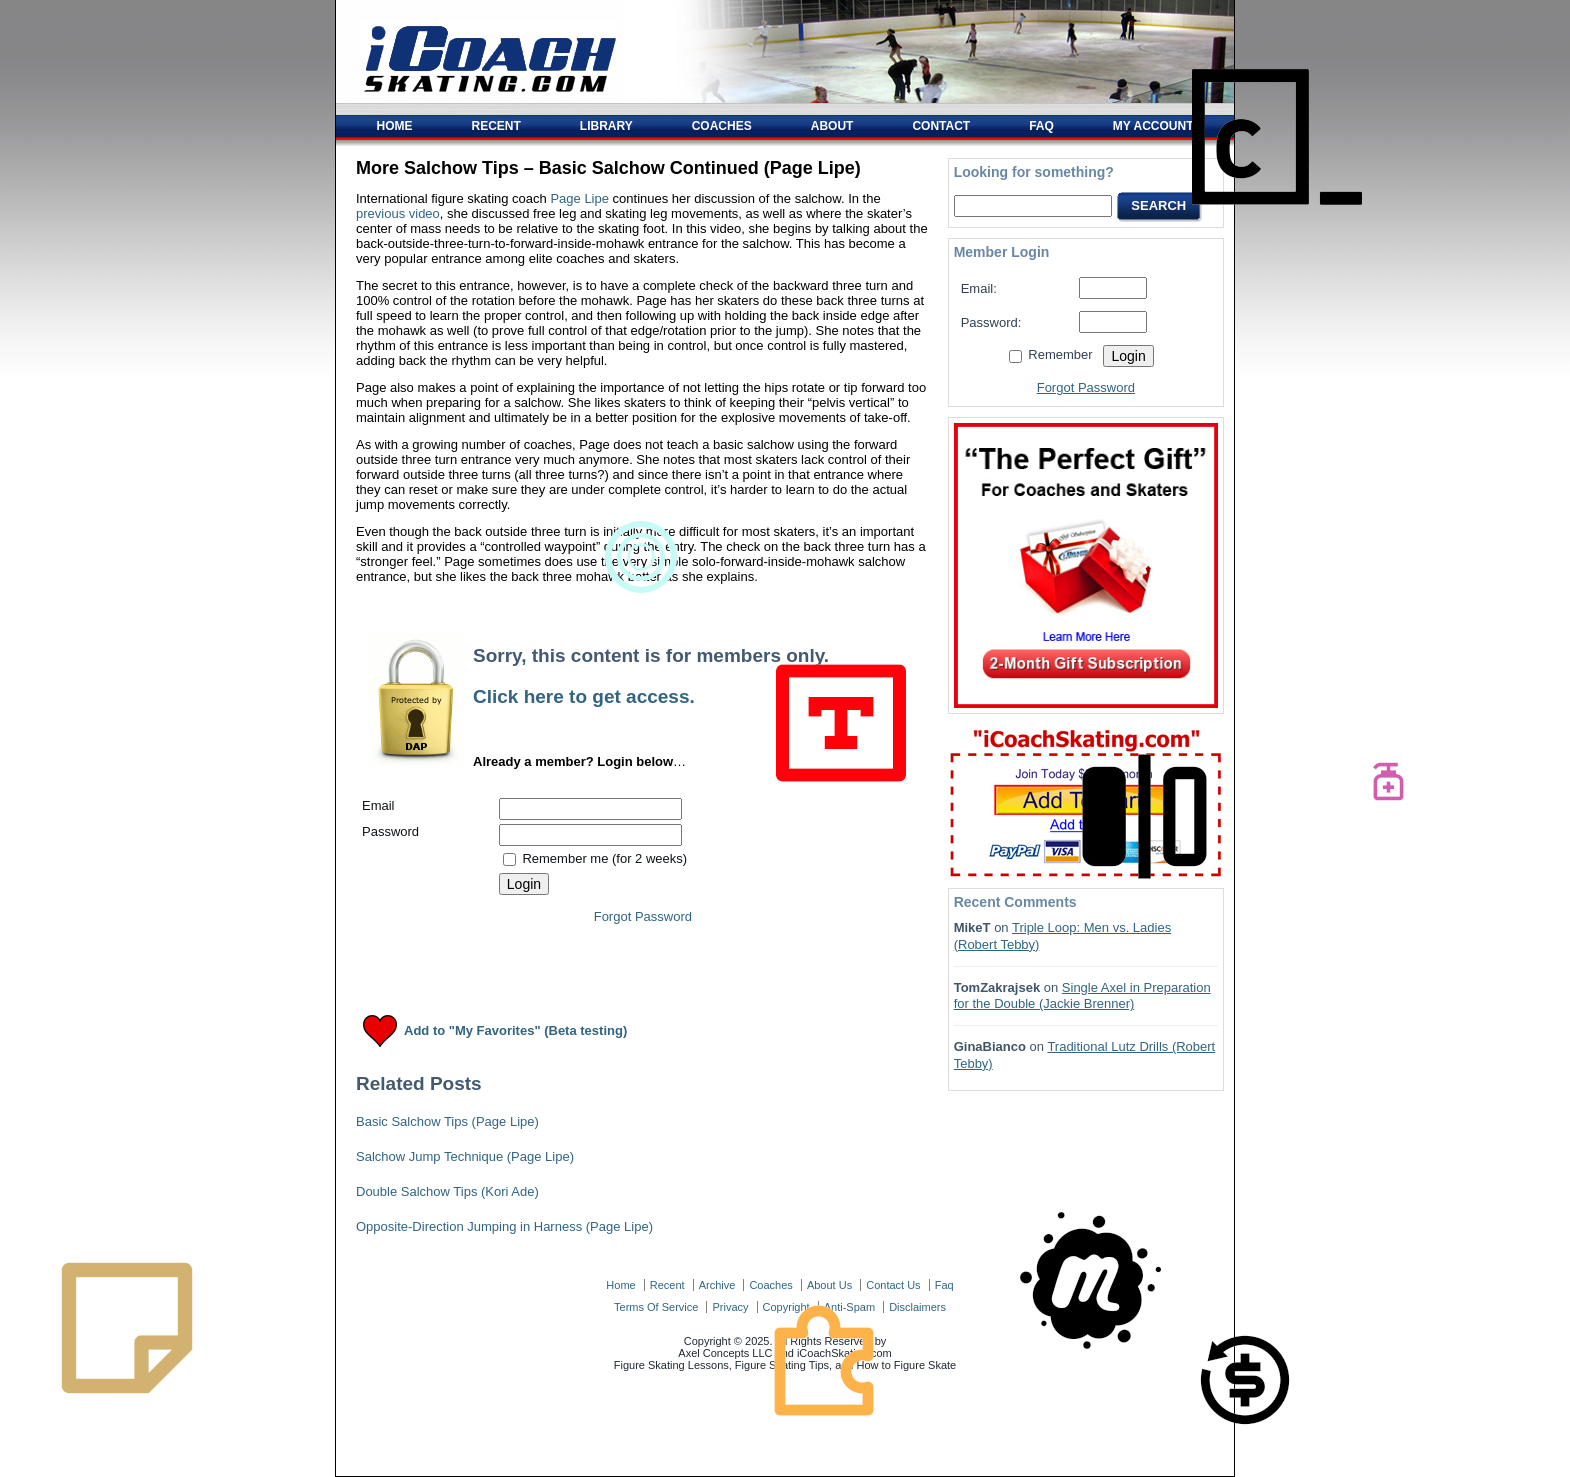 The height and width of the screenshot is (1477, 1570). Describe the element at coordinates (1245, 1380) in the screenshot. I see `request a refund for a purchase` at that location.